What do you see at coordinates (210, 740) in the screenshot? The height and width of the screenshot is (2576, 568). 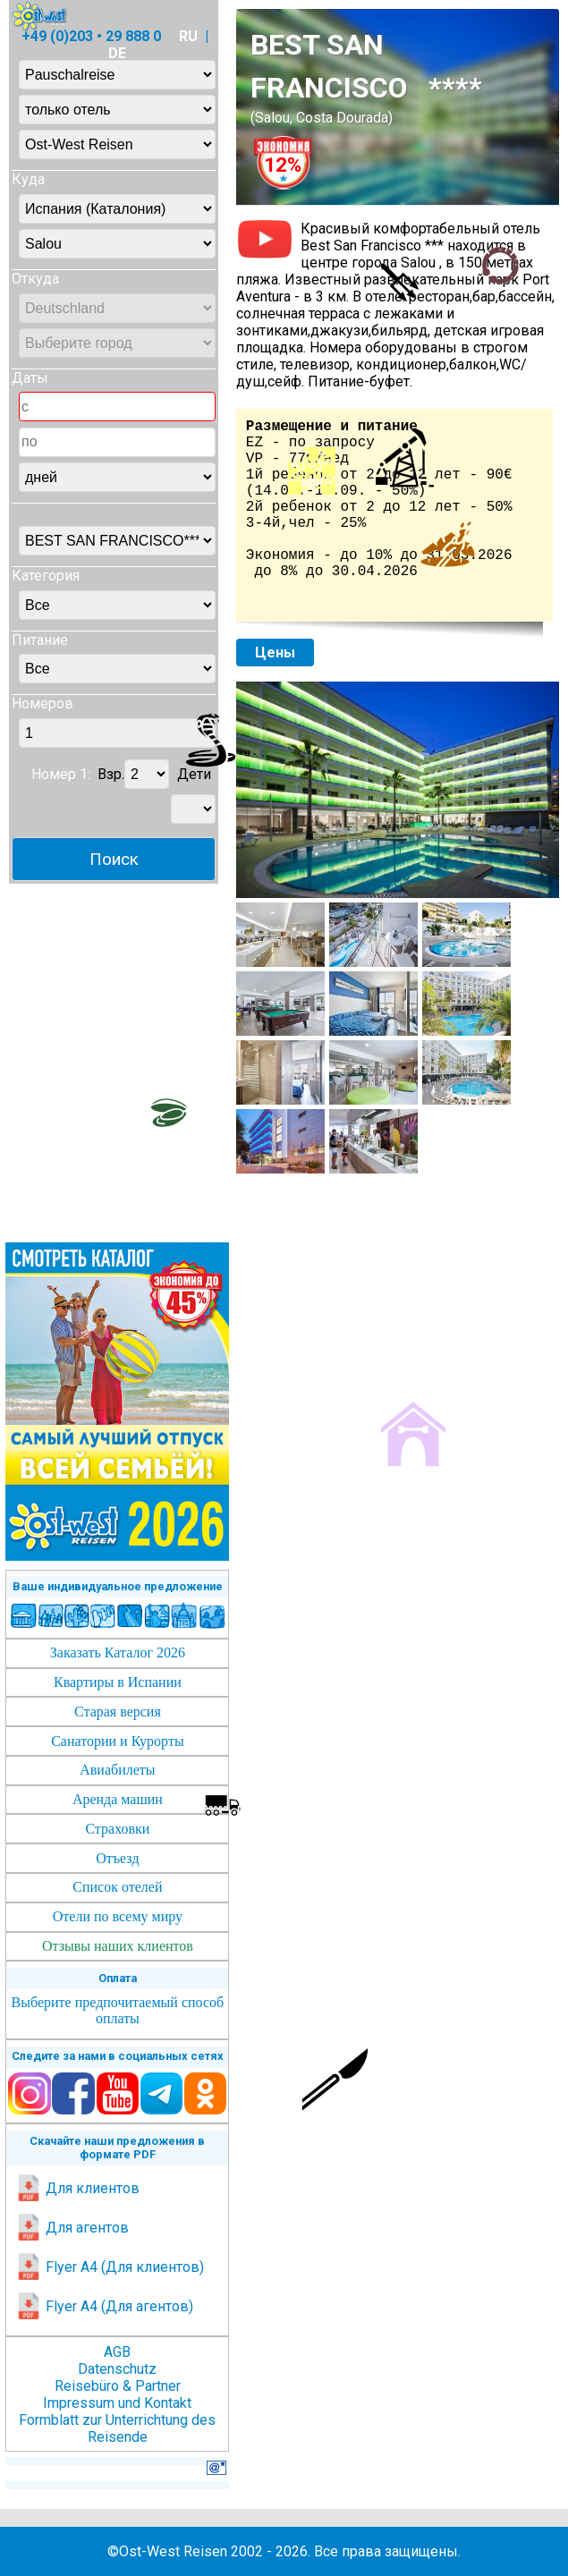 I see `cobra or snake character icon in a game interface` at bounding box center [210, 740].